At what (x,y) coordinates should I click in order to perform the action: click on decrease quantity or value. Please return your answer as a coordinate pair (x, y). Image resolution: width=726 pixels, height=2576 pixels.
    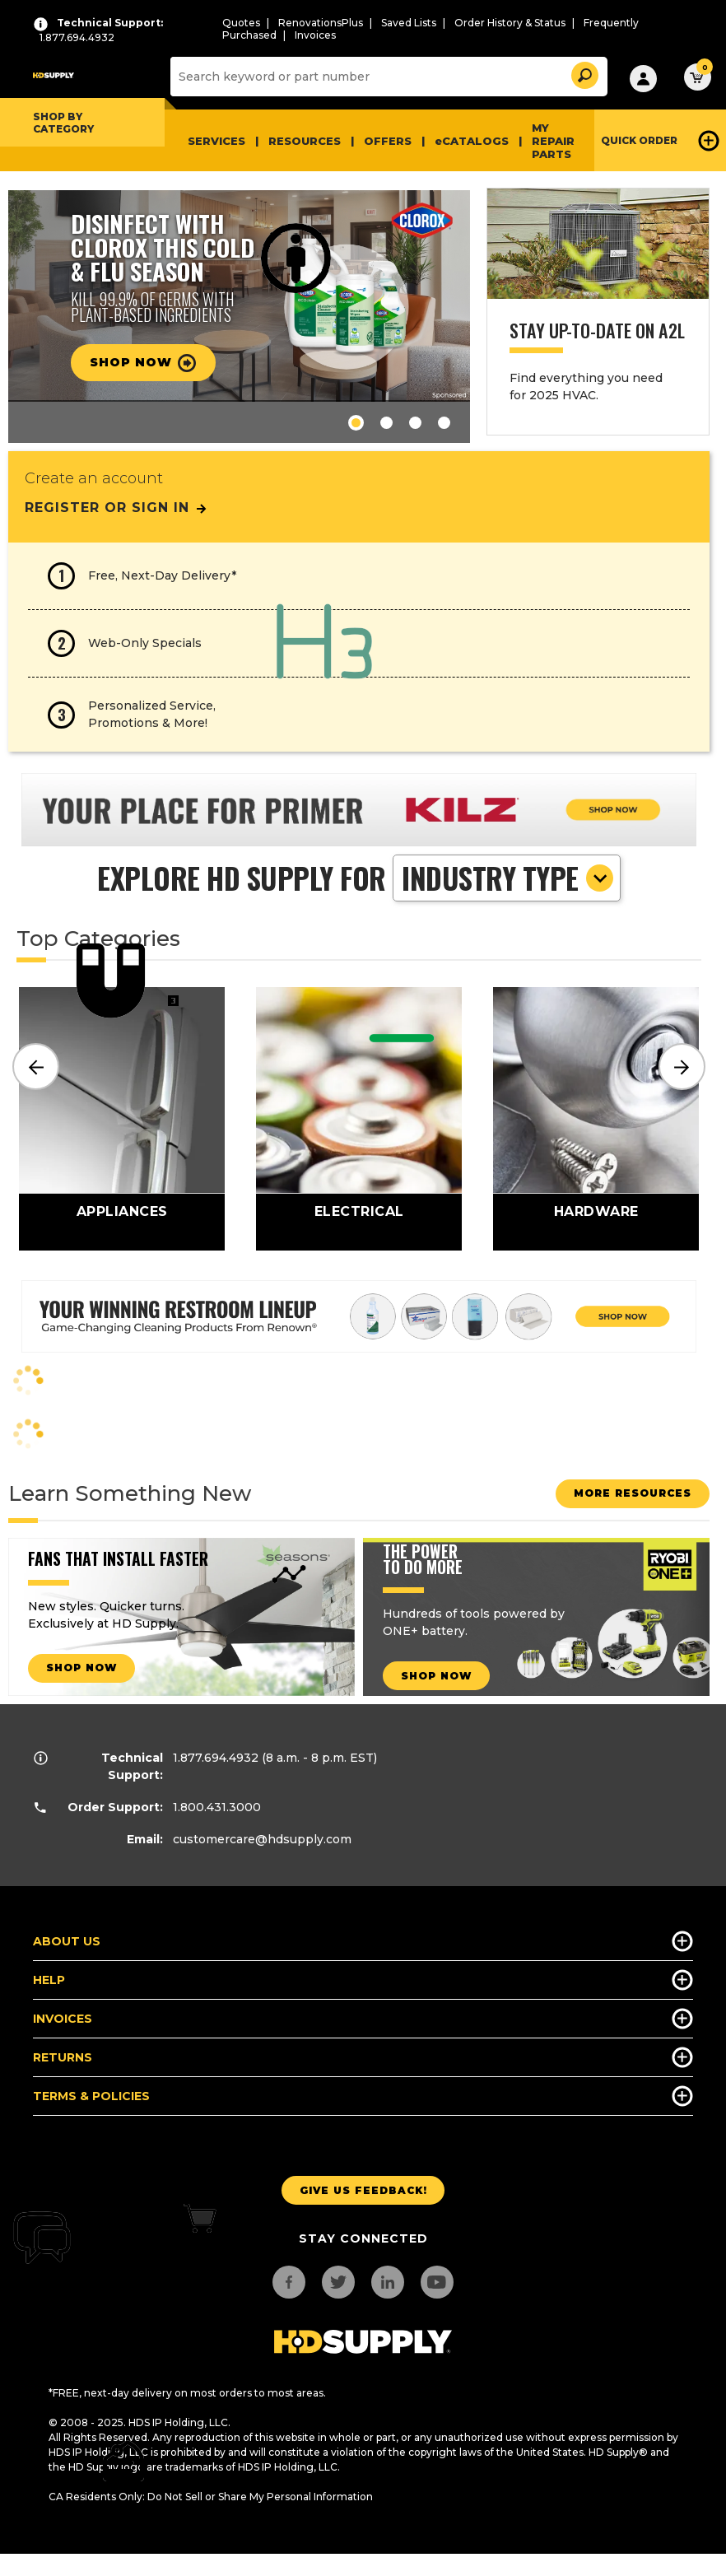
    Looking at the image, I should click on (402, 1038).